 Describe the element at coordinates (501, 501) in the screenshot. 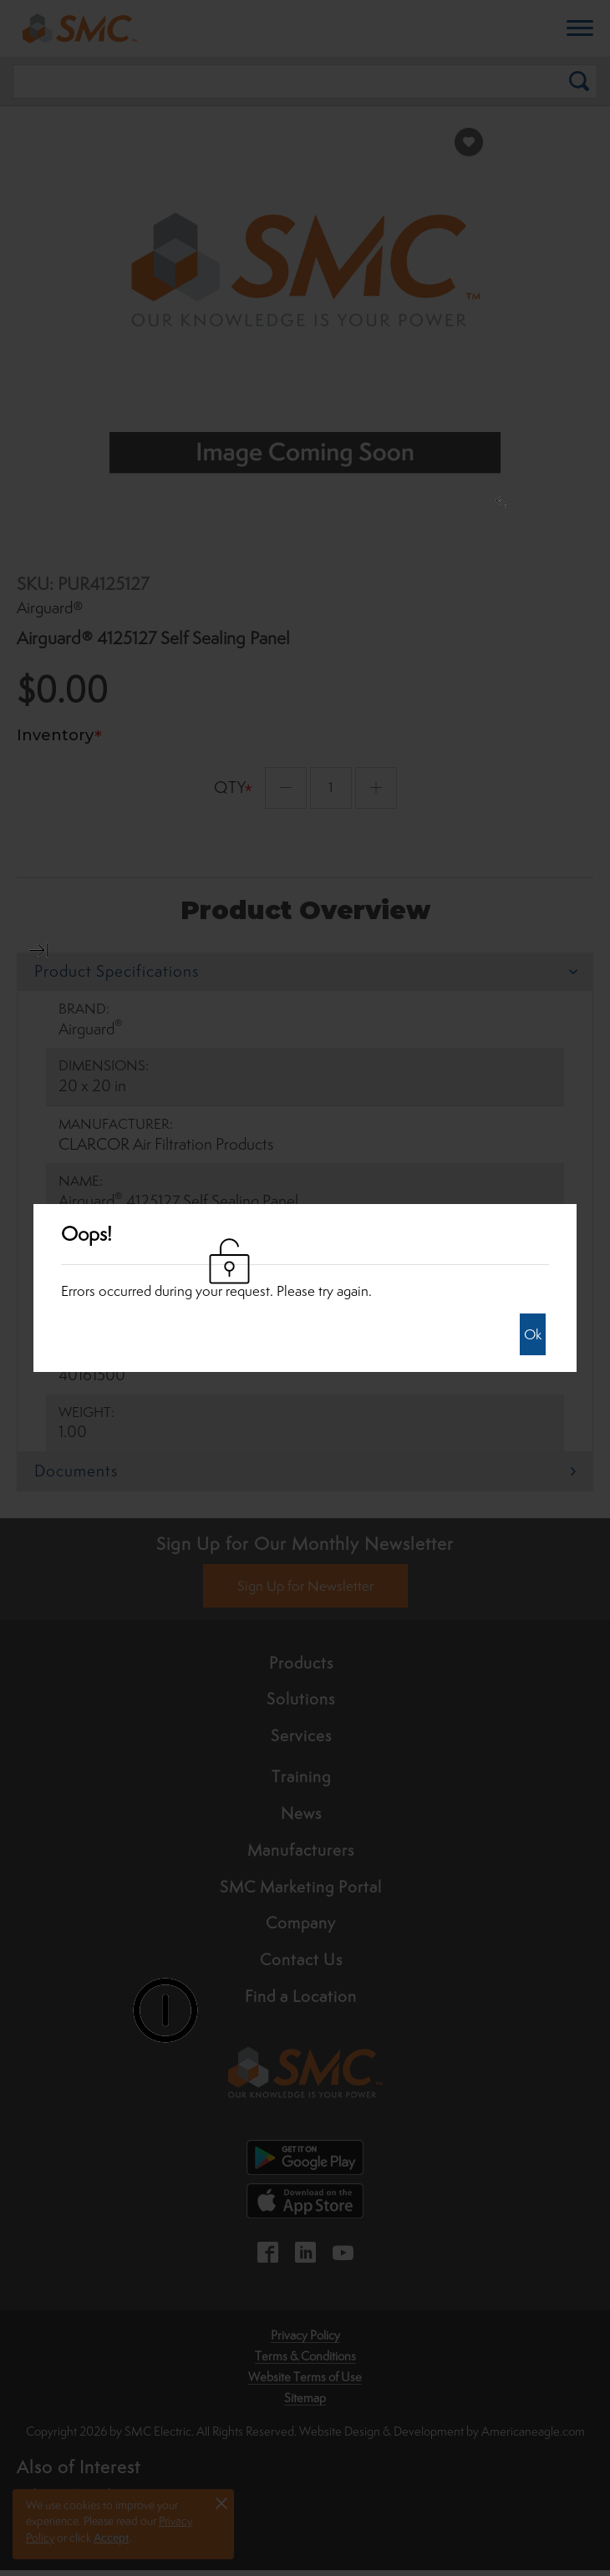

I see `reply to a message or comment` at that location.